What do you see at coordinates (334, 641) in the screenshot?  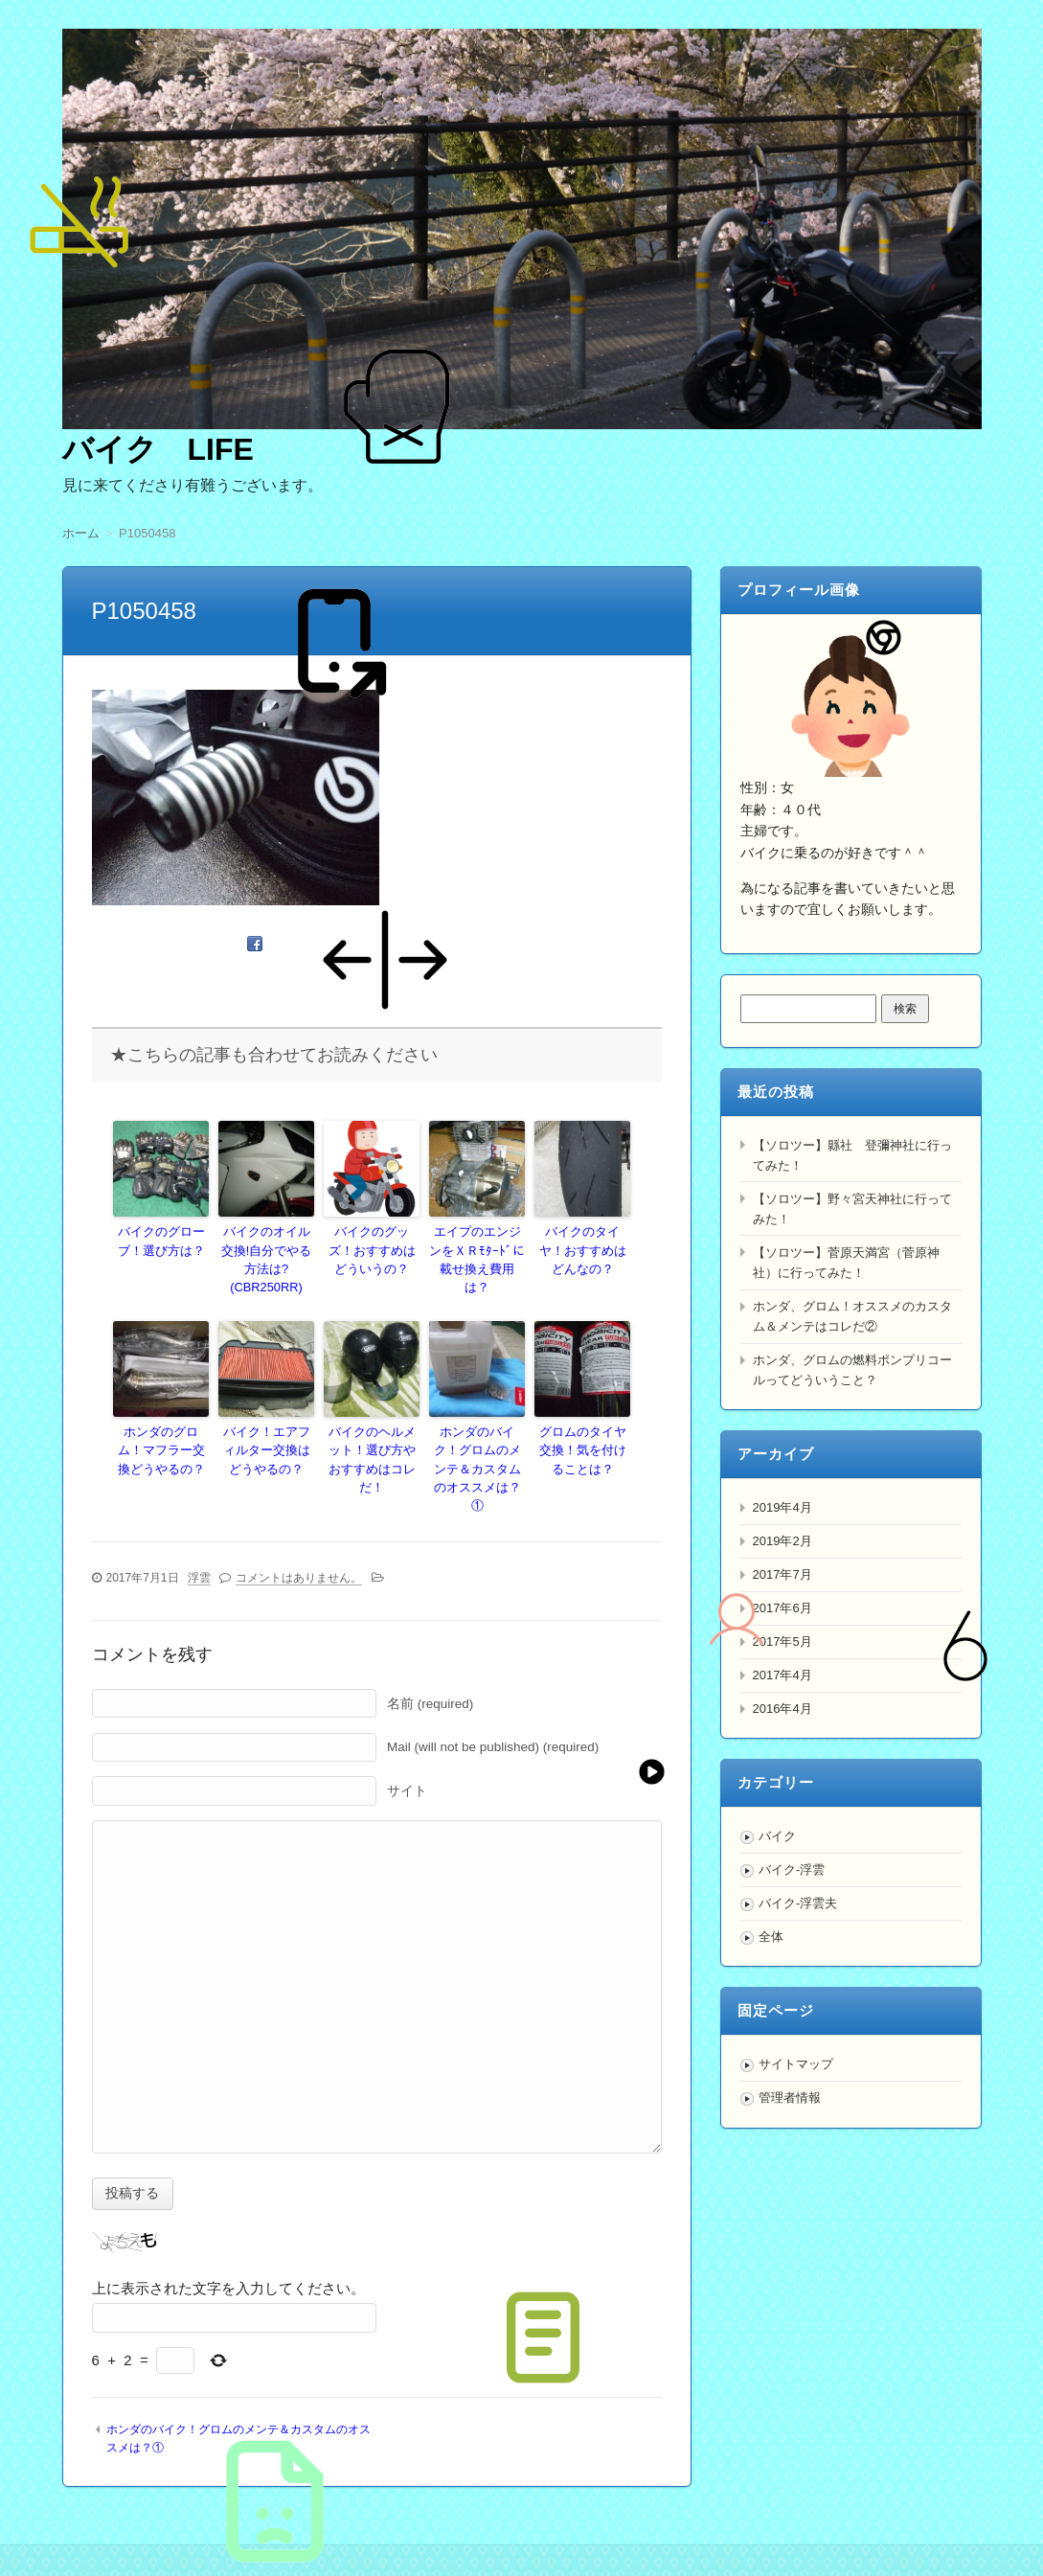 I see `share content from your mobile device` at bounding box center [334, 641].